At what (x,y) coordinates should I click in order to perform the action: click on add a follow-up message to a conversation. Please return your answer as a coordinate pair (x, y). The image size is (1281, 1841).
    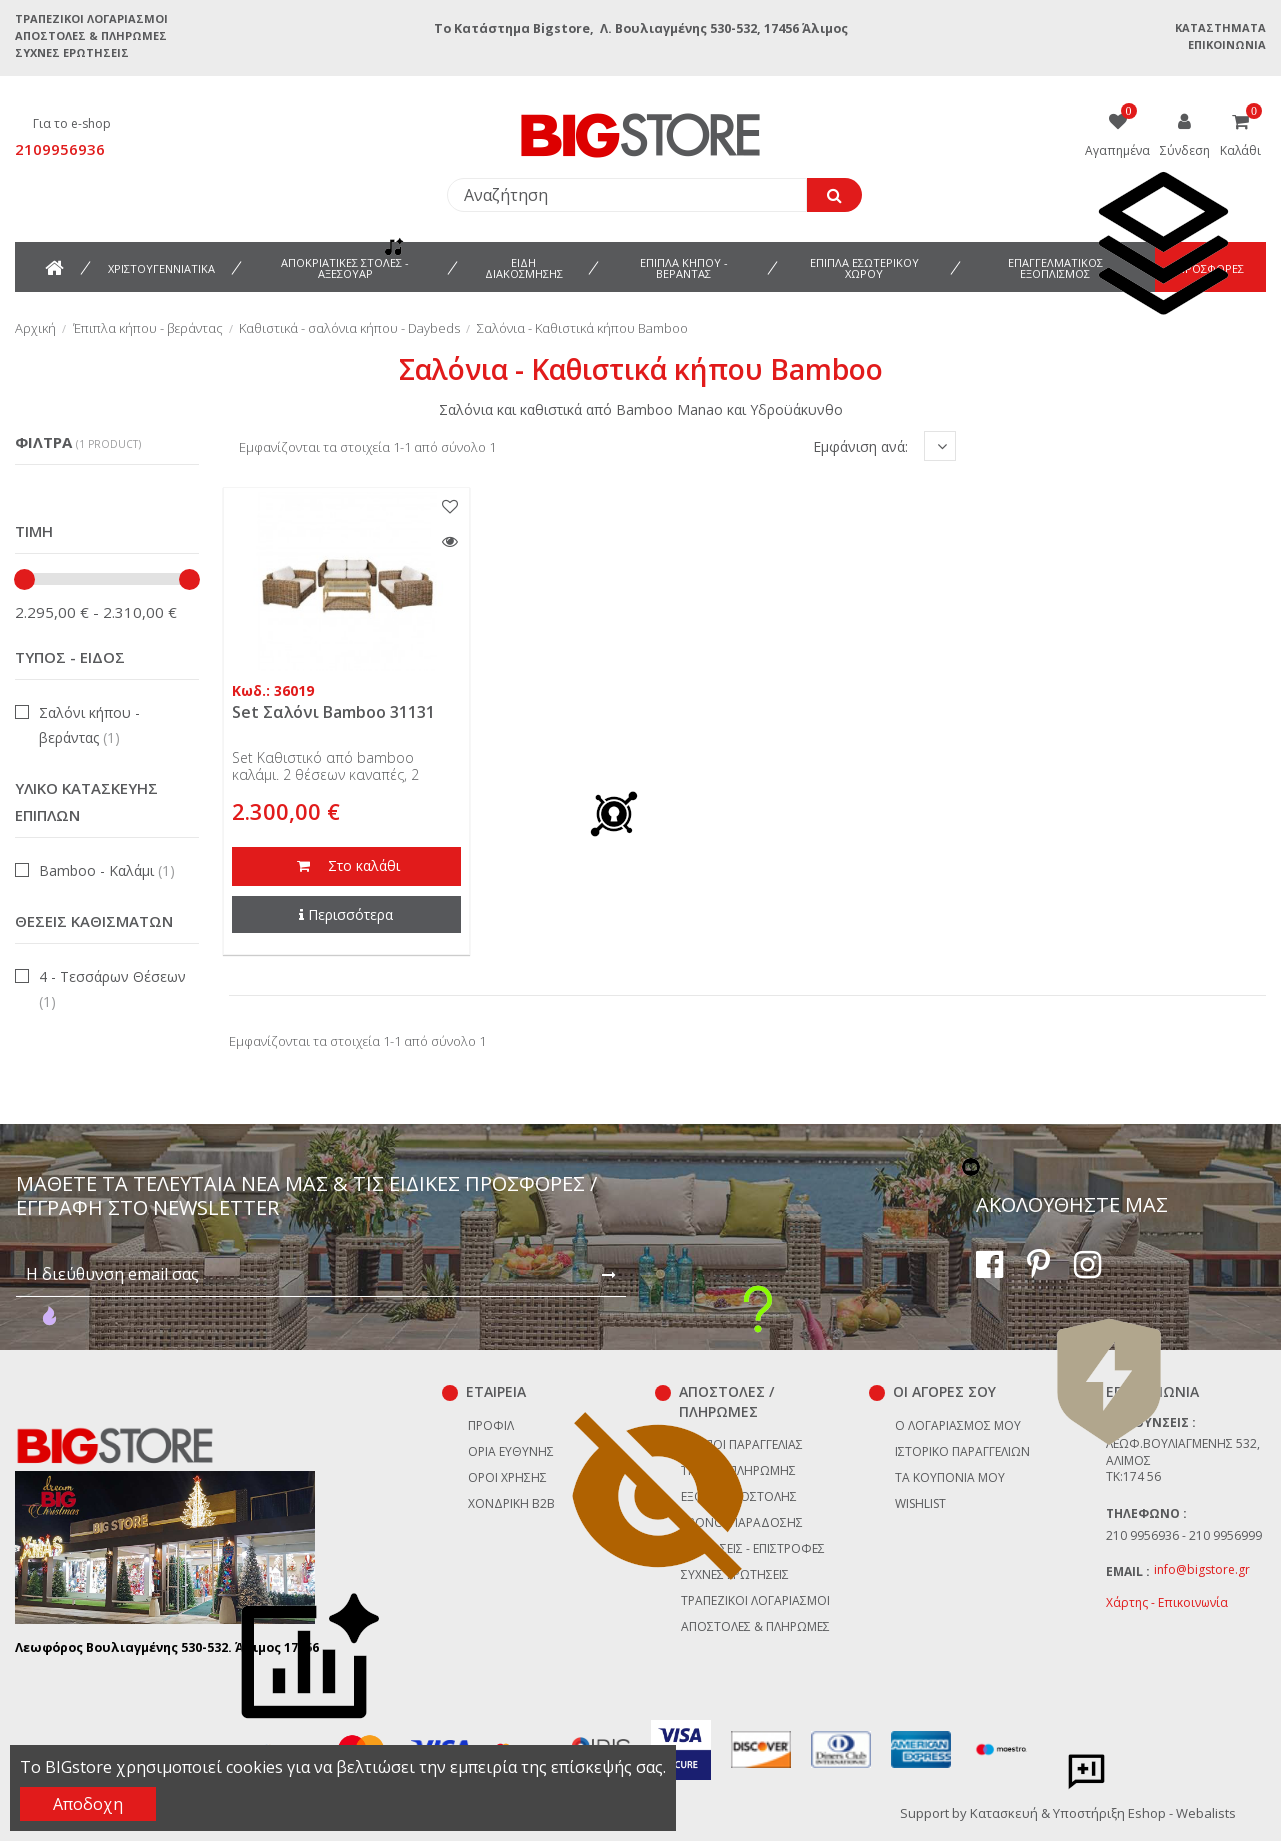
    Looking at the image, I should click on (1086, 1770).